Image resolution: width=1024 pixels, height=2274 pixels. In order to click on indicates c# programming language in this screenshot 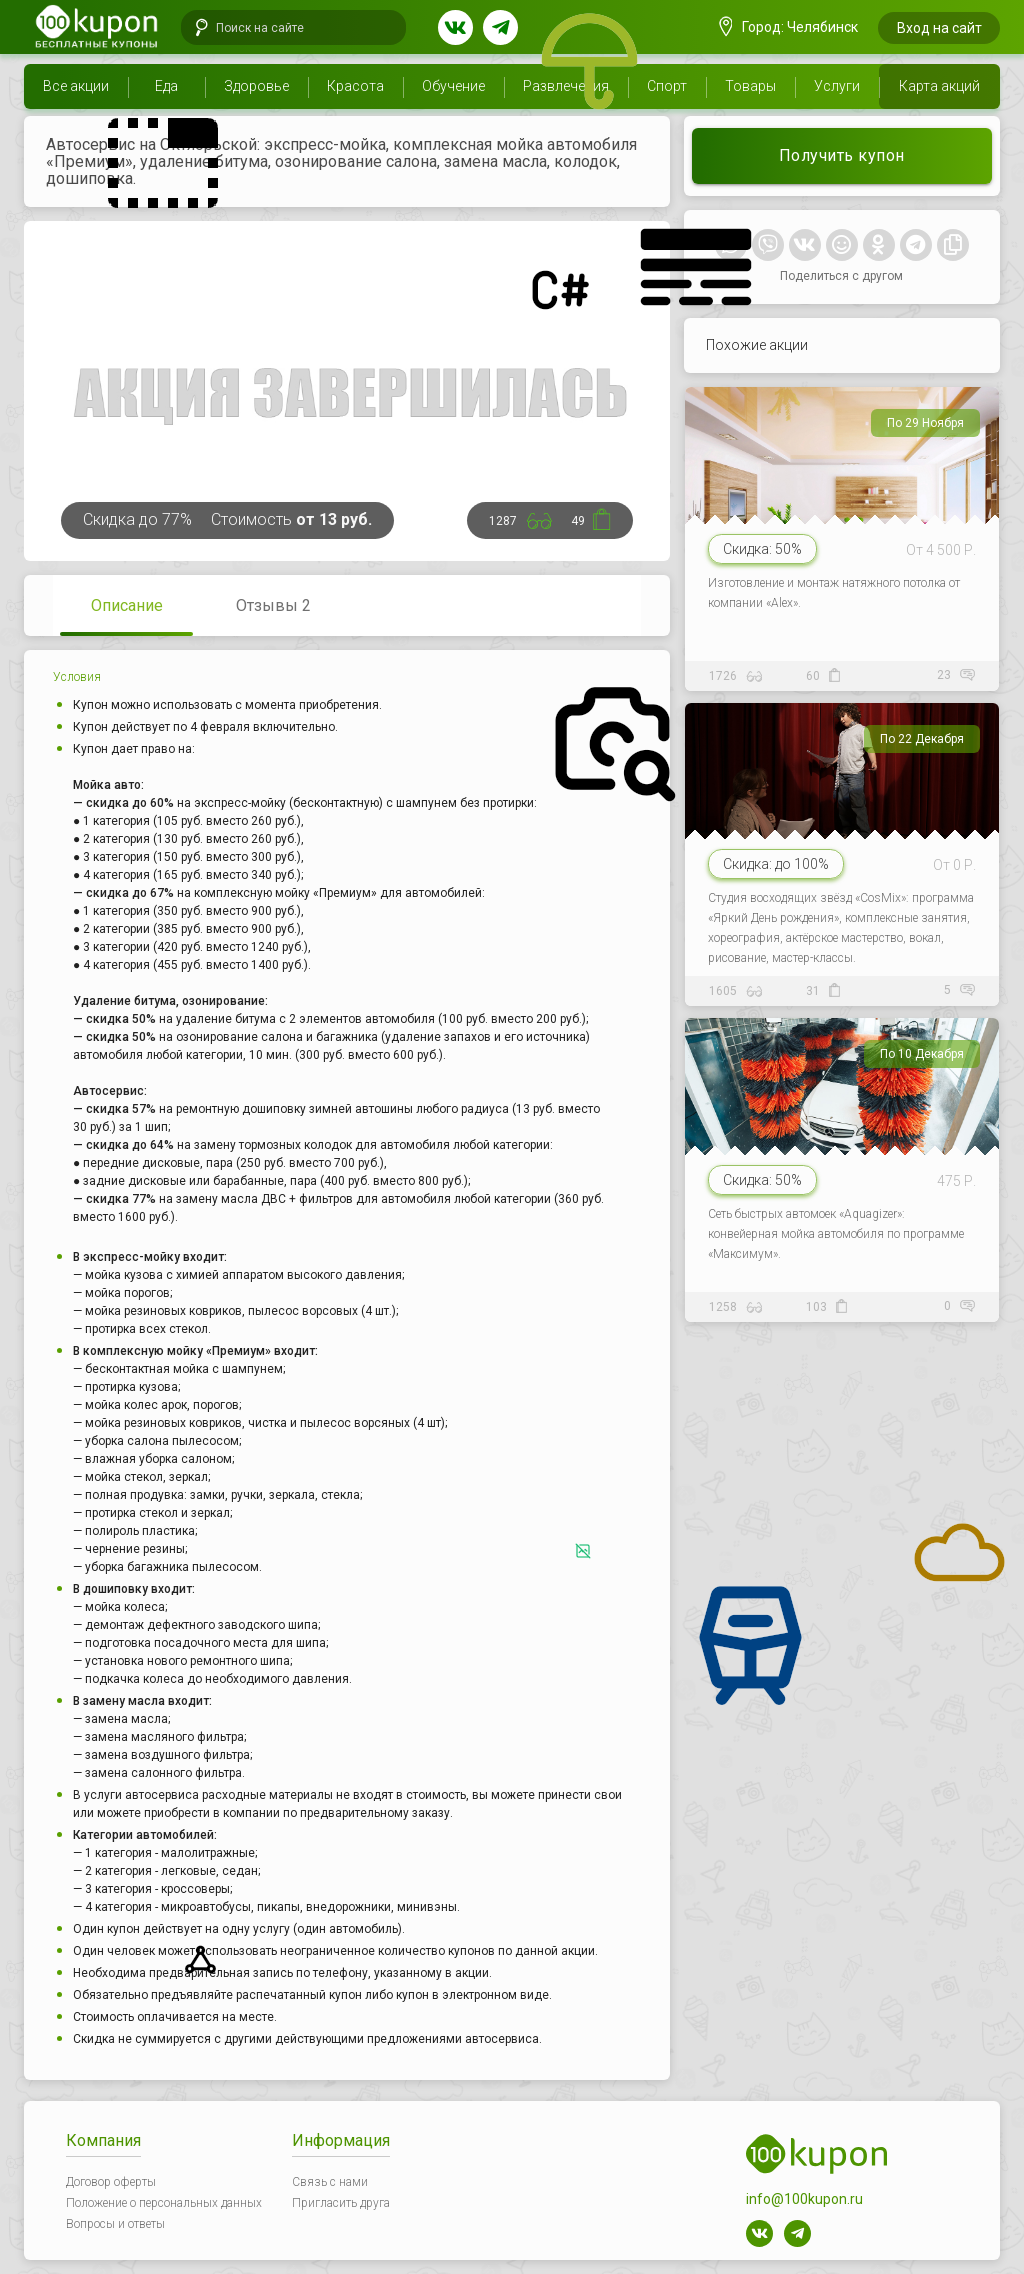, I will do `click(560, 290)`.